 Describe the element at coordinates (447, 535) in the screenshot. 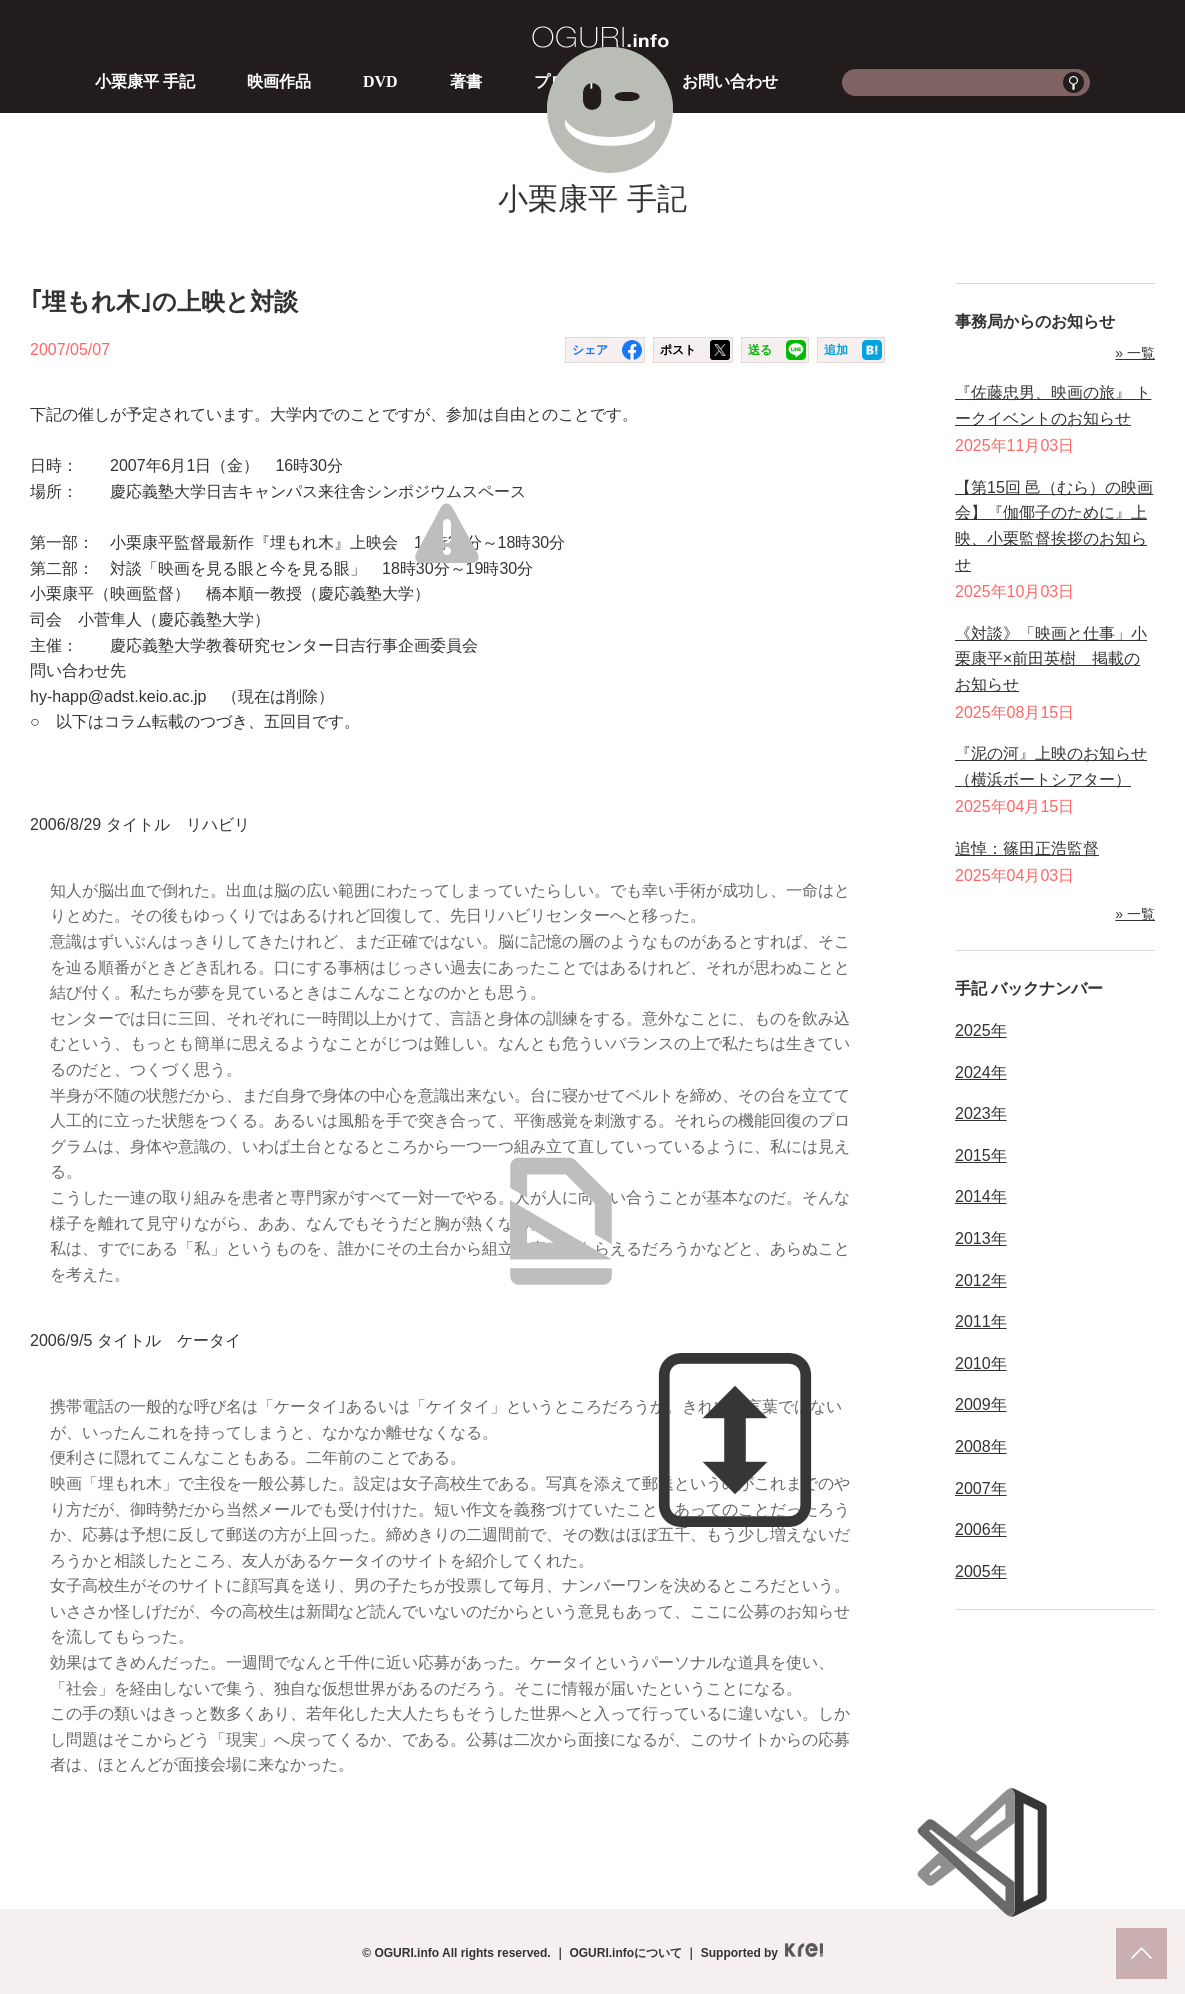

I see `indicates a warning or caution in a dialog` at that location.